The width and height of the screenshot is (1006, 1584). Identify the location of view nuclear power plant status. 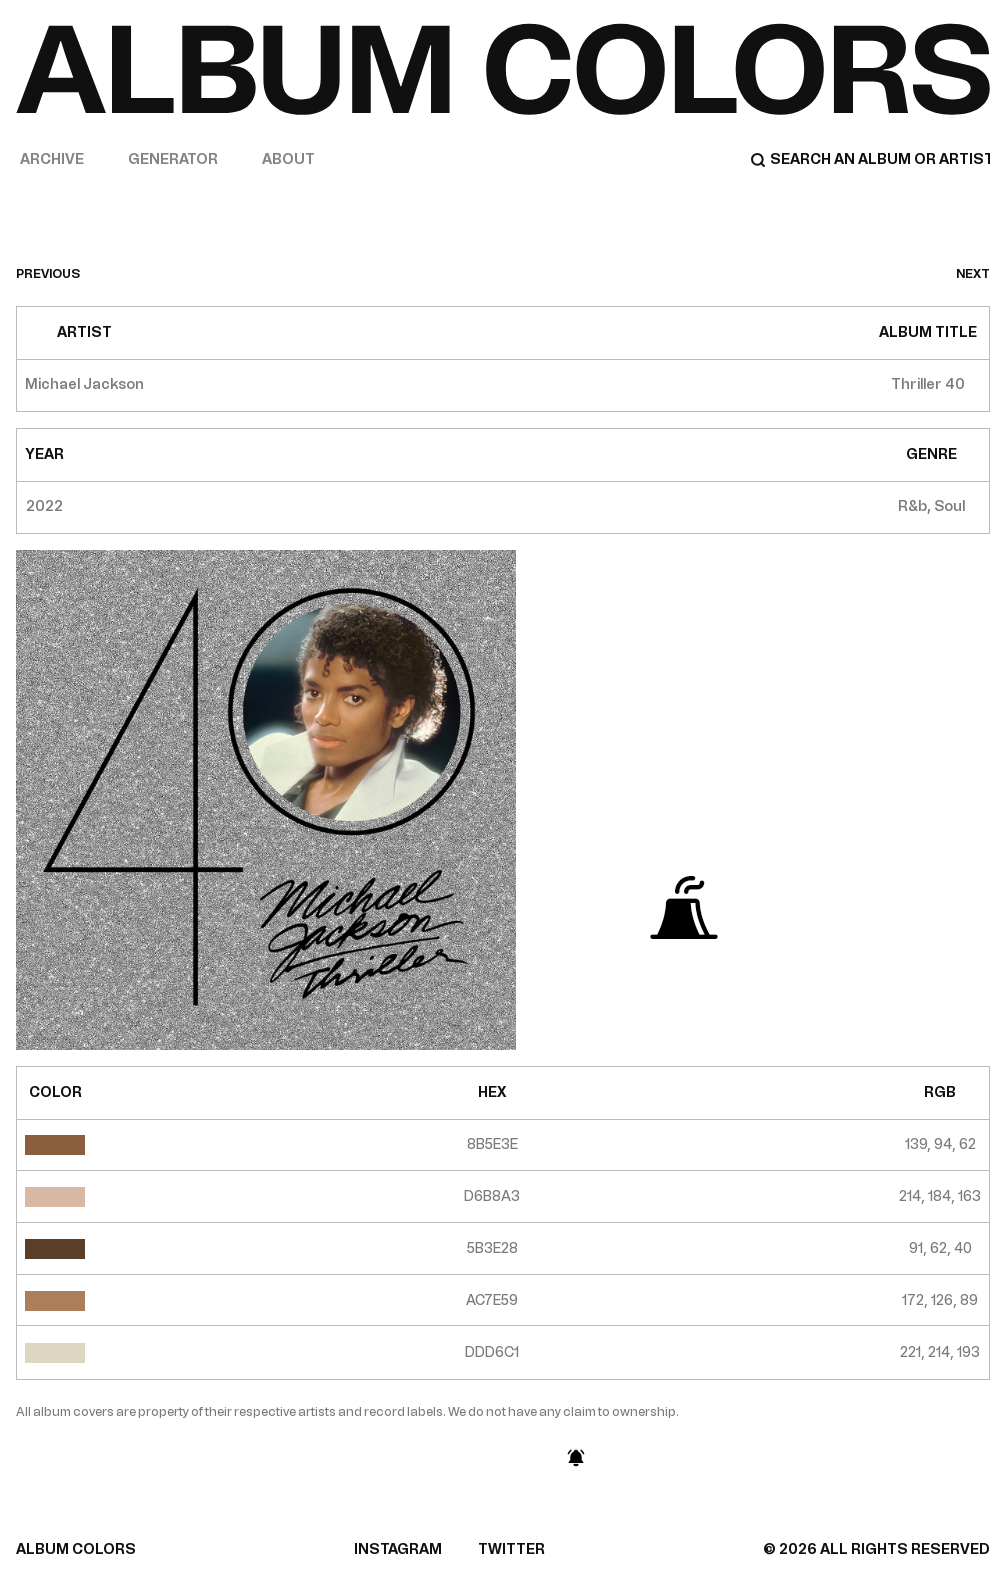
(684, 912).